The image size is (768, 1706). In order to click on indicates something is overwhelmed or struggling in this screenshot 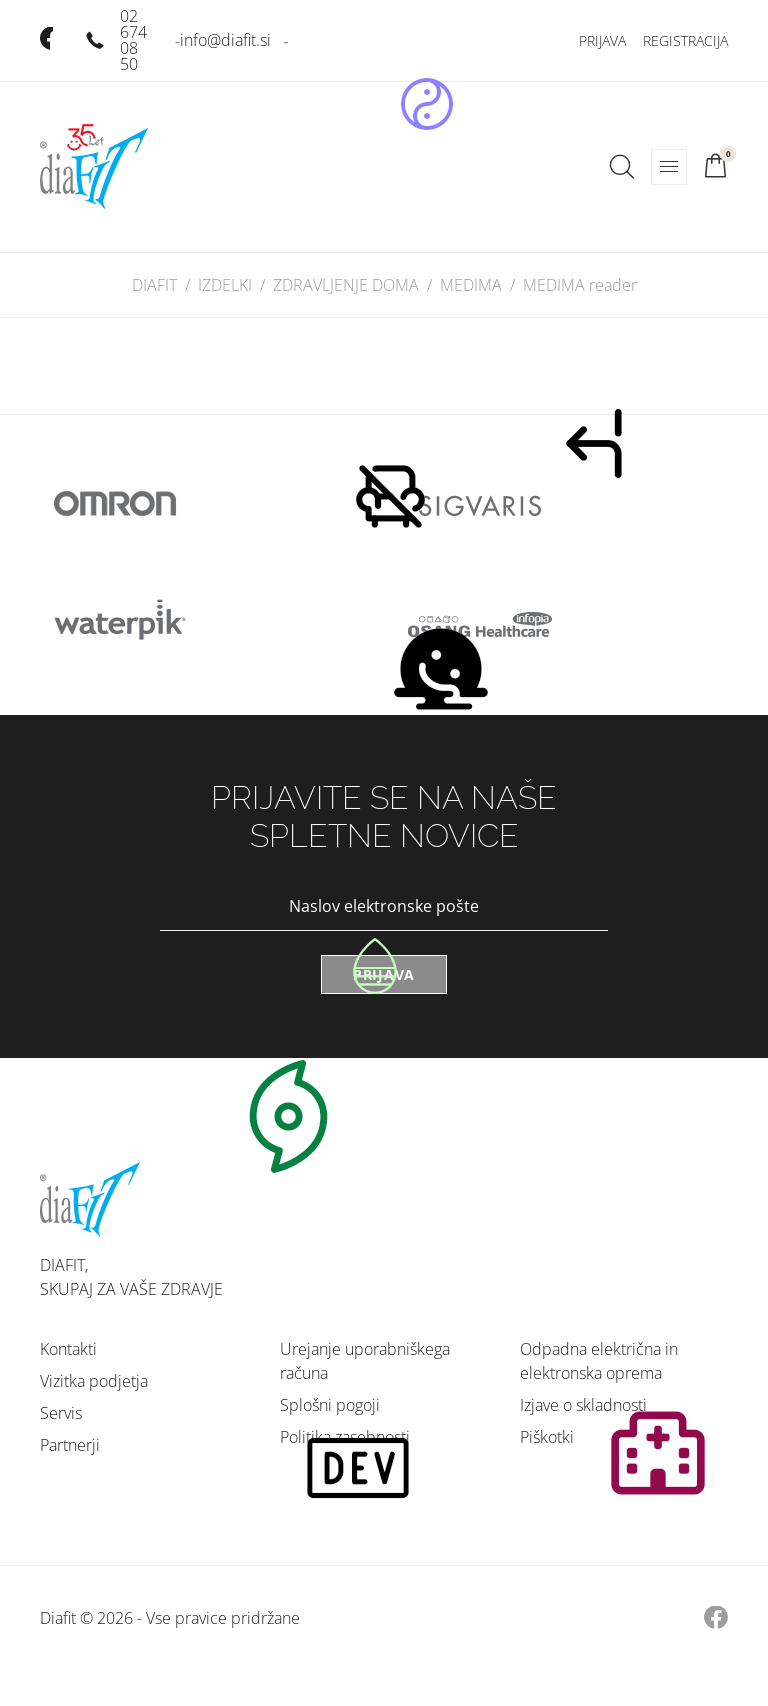, I will do `click(441, 669)`.